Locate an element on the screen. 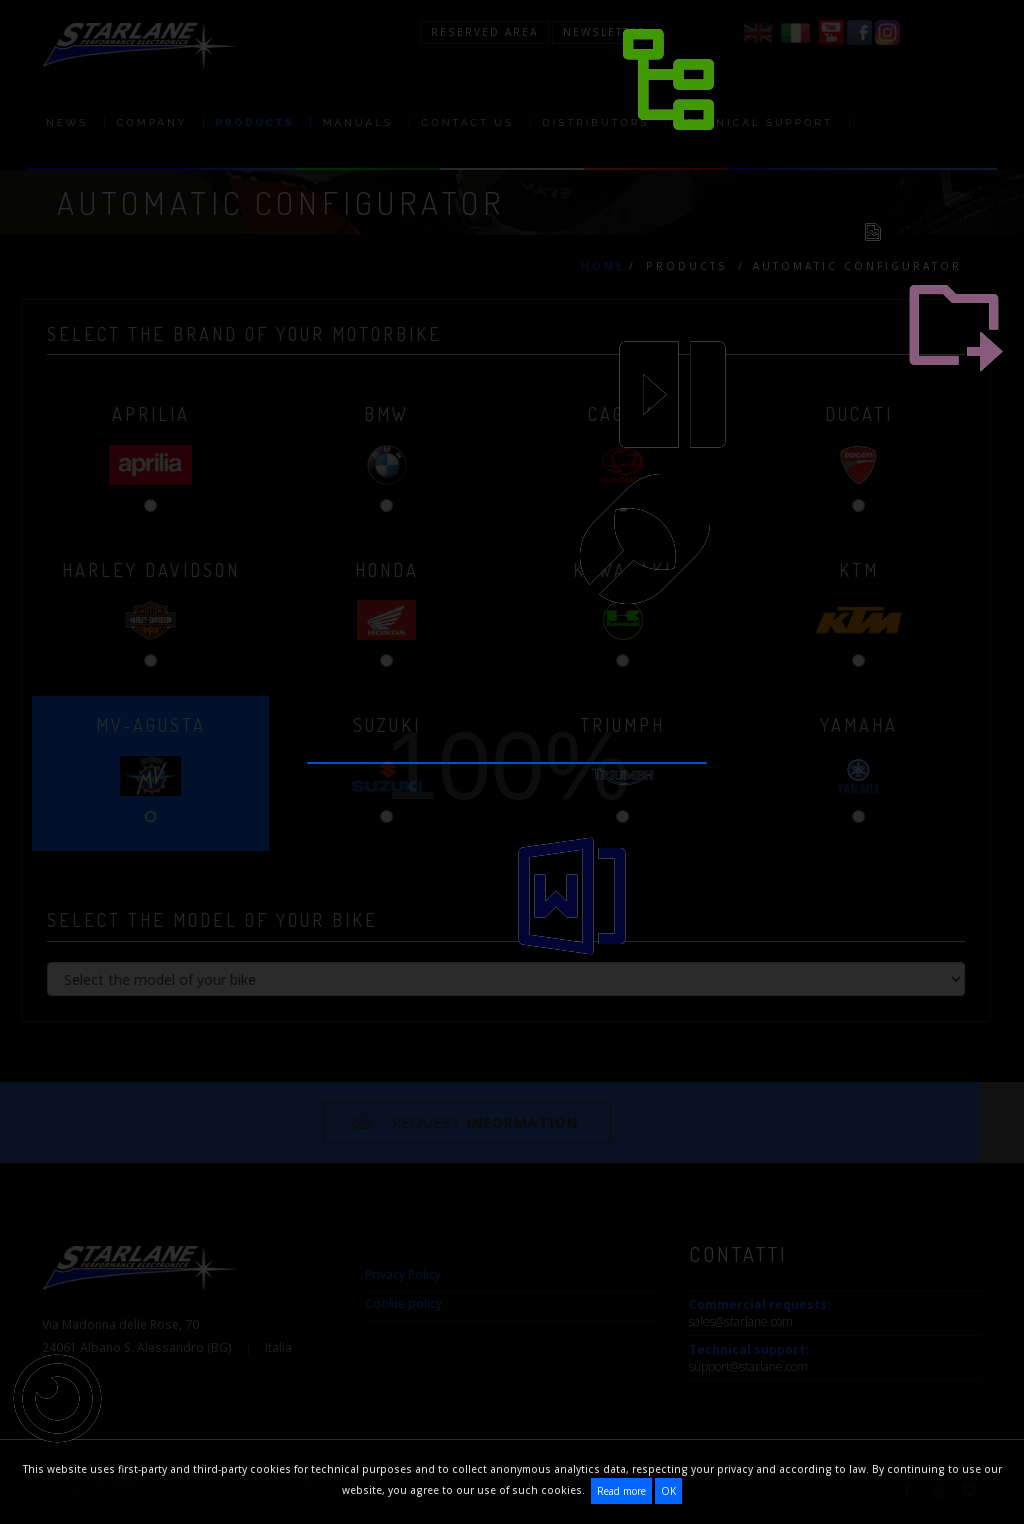 The width and height of the screenshot is (1024, 1524). indicates a corrupted or damaged file is located at coordinates (873, 232).